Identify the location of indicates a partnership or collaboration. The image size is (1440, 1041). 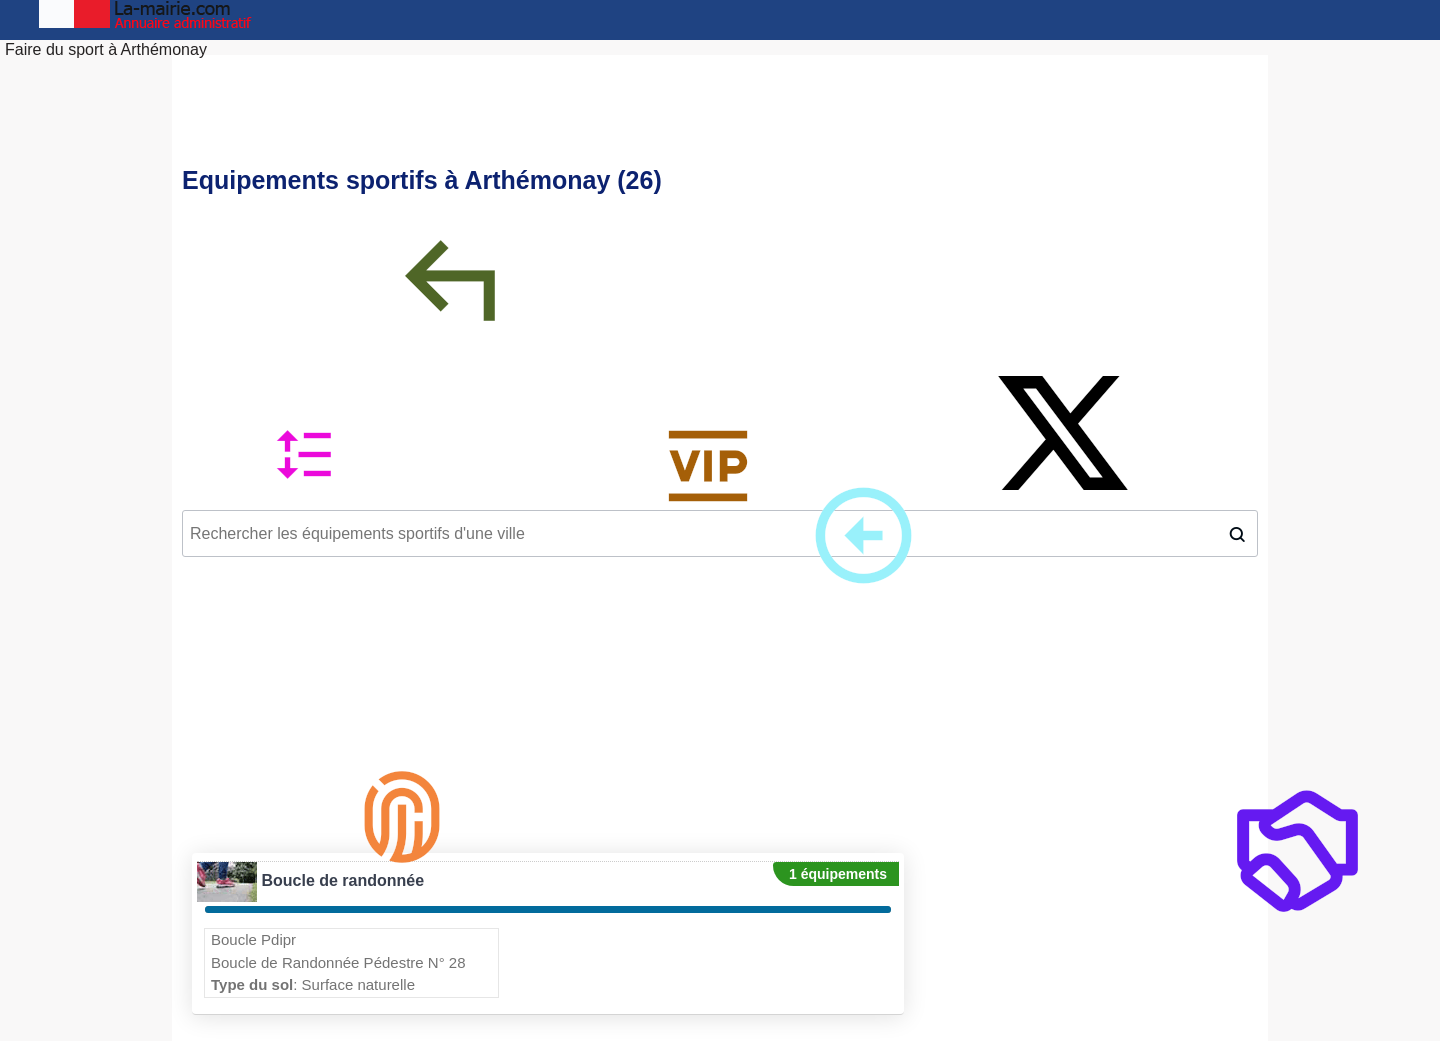
(1297, 851).